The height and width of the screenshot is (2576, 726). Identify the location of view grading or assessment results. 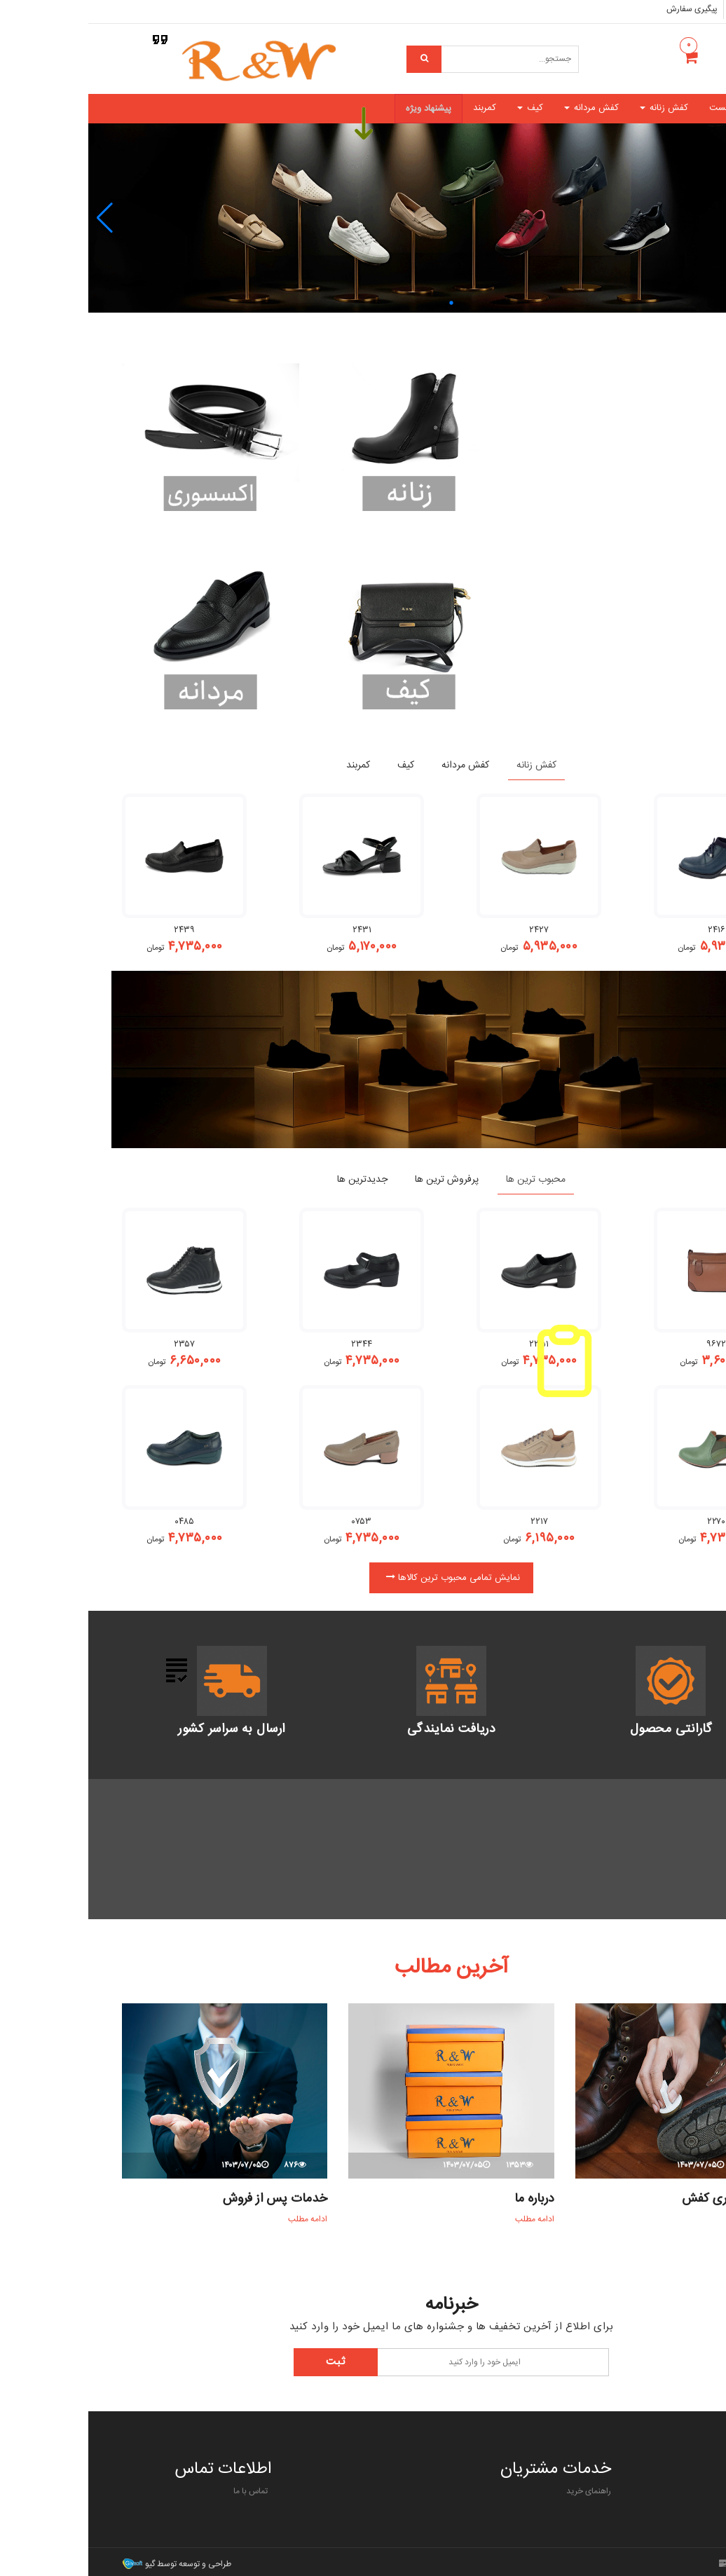
(177, 1670).